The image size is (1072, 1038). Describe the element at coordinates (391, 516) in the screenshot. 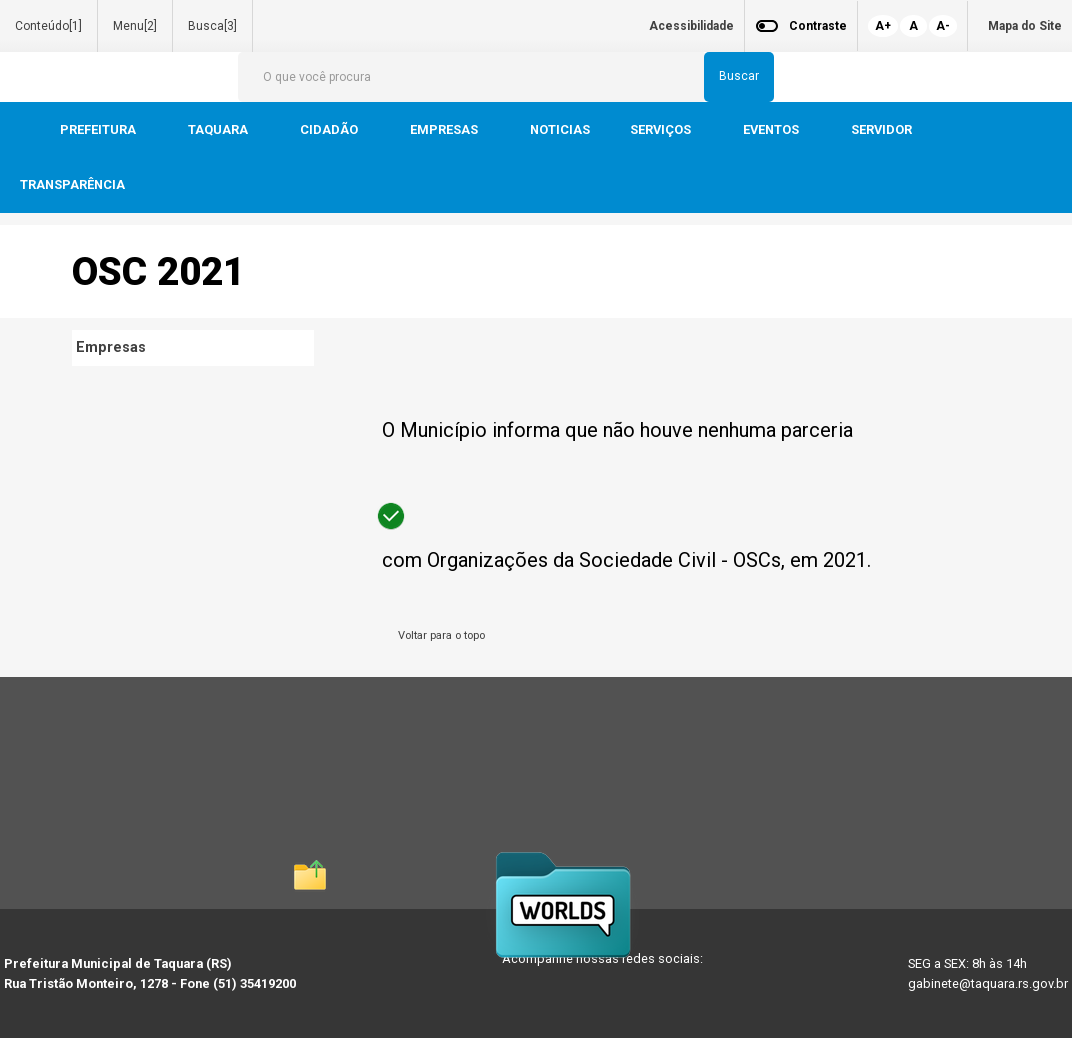

I see `indicates dropbox file is fully synced` at that location.